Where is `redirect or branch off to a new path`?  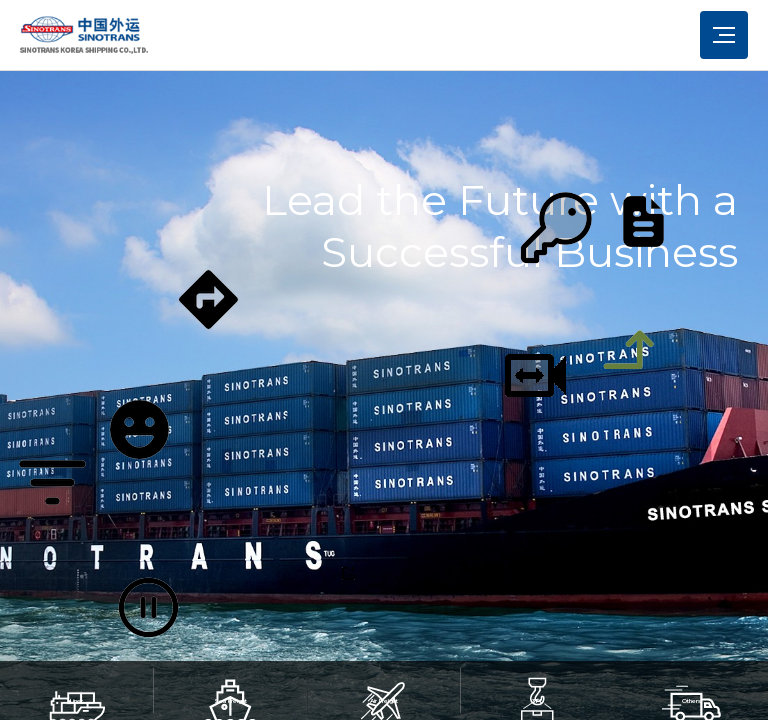
redirect or branch off to a new path is located at coordinates (630, 351).